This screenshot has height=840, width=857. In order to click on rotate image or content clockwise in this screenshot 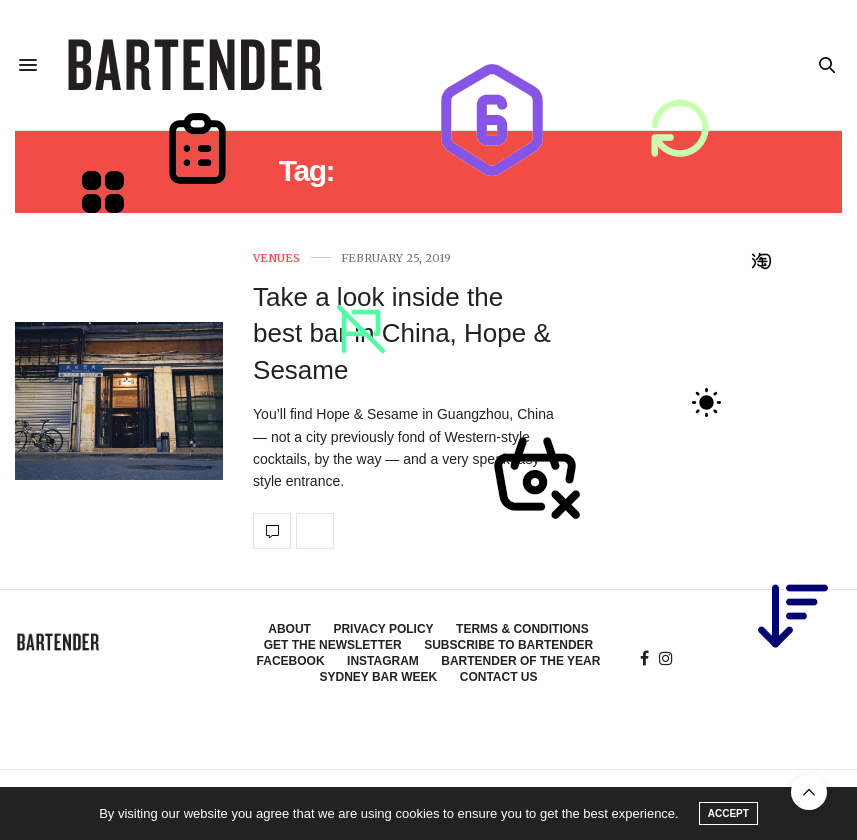, I will do `click(680, 128)`.